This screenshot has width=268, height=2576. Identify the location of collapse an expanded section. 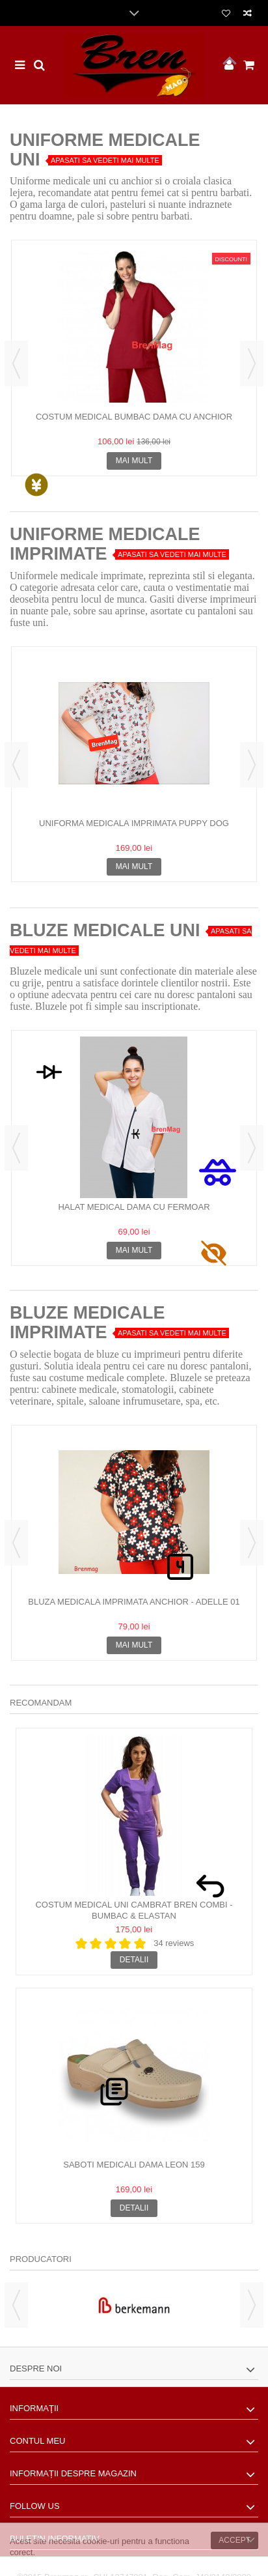
(230, 61).